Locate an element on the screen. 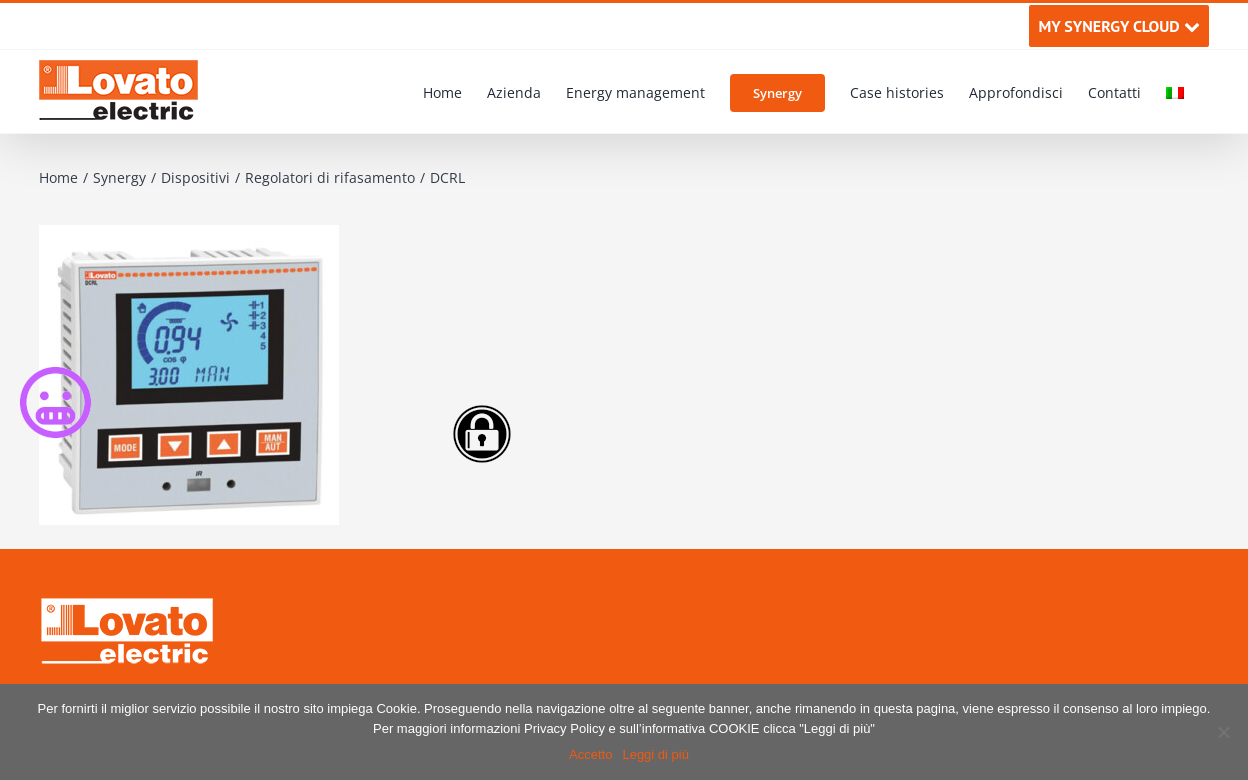 This screenshot has height=780, width=1248. indicates an awkward or uncomfortable situation is located at coordinates (55, 402).